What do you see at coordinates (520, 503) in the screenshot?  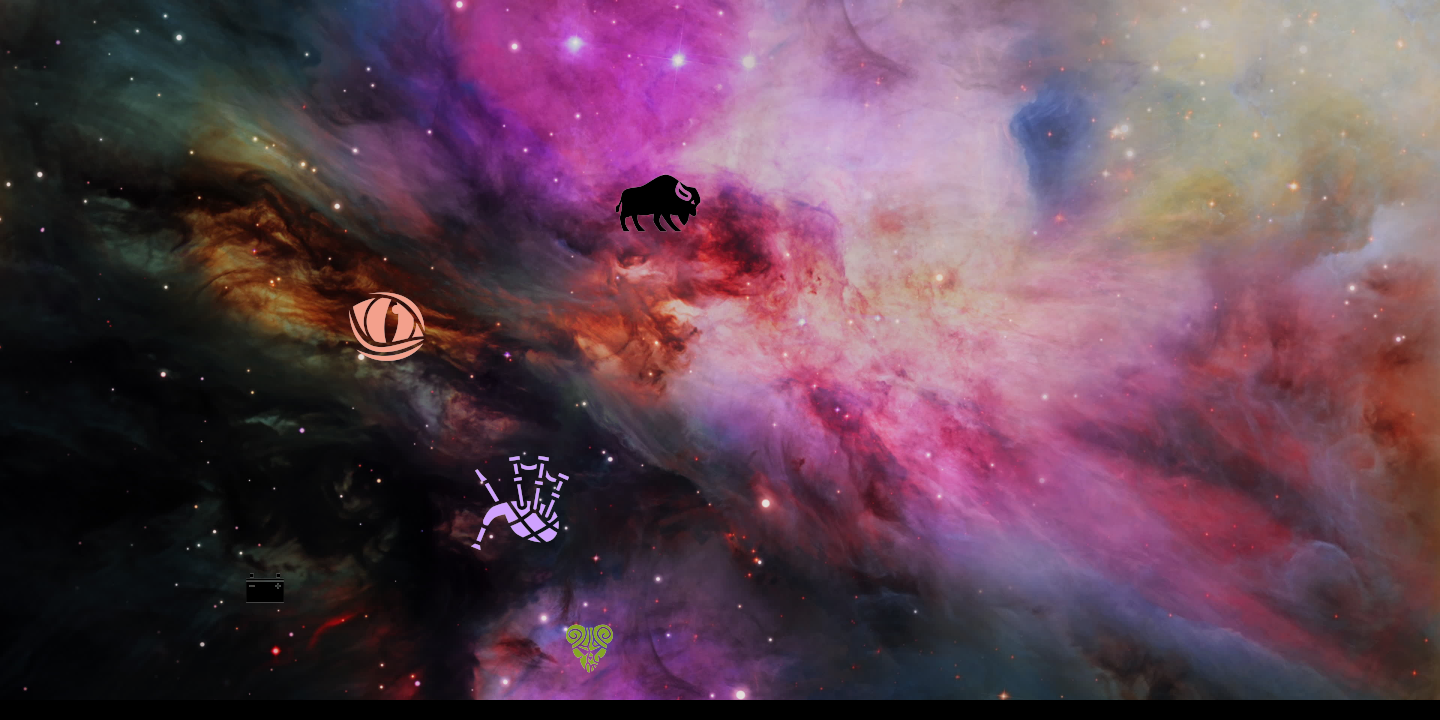 I see `browse traditional or folk music instruments` at bounding box center [520, 503].